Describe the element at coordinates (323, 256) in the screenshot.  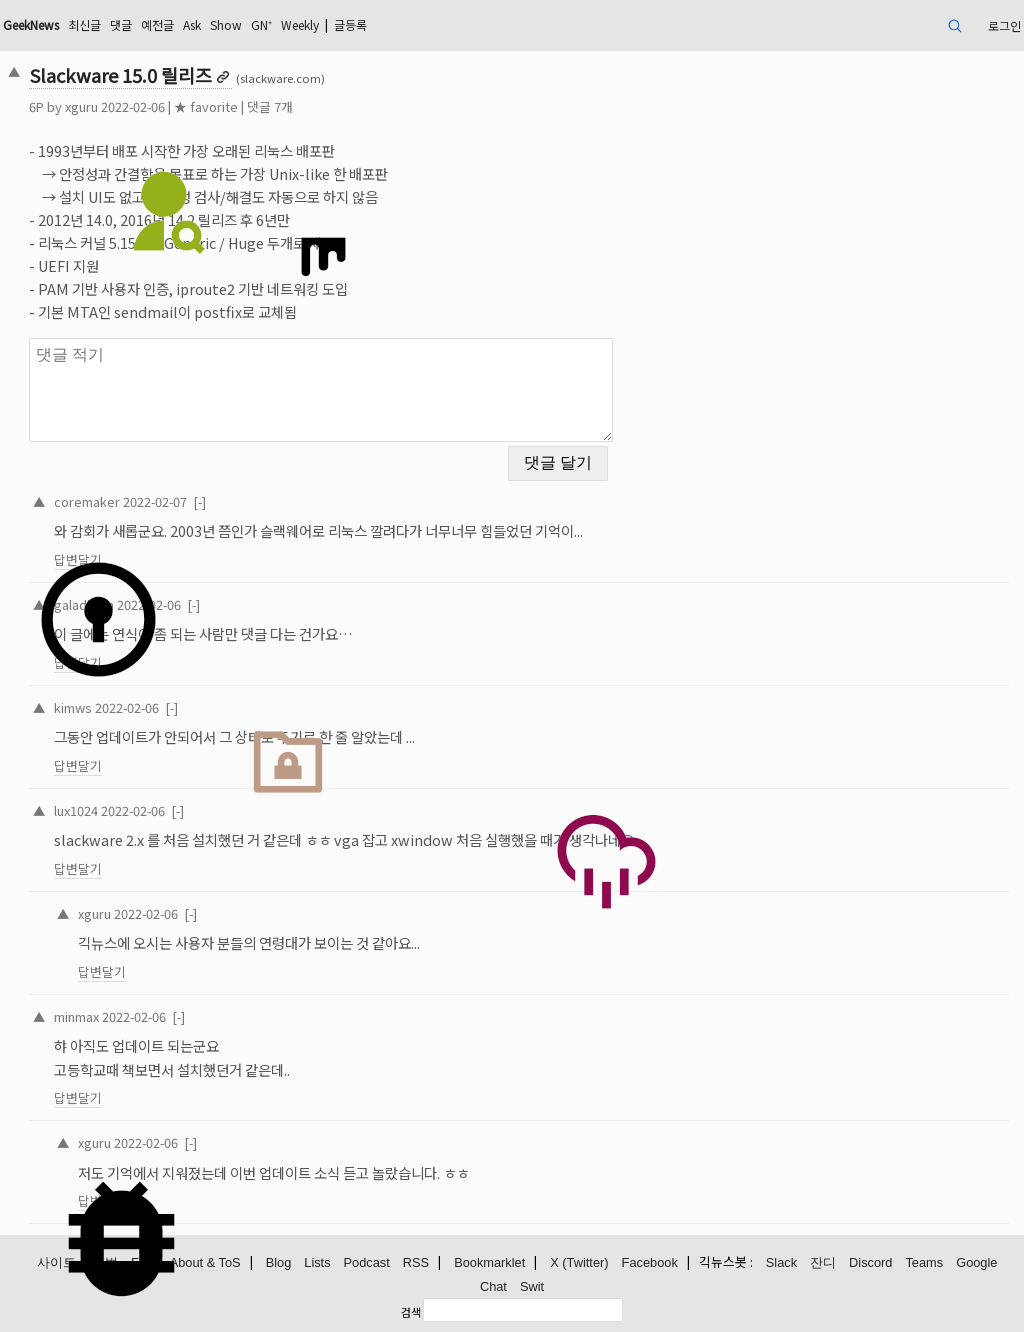
I see `Mix social bookmarking platform logo` at that location.